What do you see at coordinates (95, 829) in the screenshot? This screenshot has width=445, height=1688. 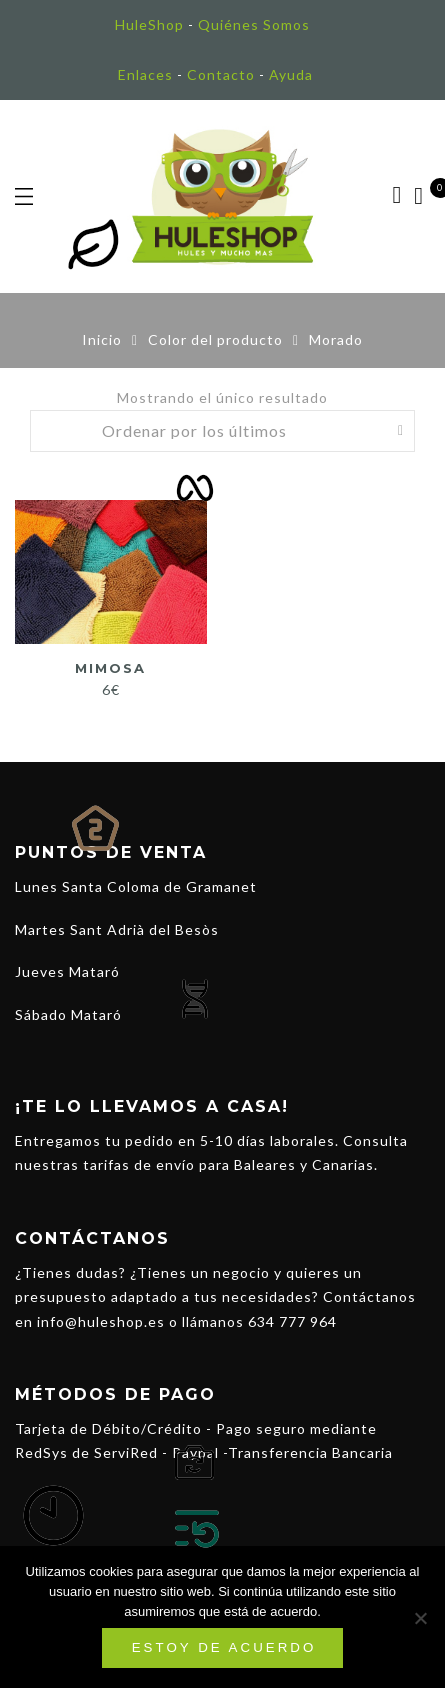 I see `indicates step 2 in a multi-step process` at bounding box center [95, 829].